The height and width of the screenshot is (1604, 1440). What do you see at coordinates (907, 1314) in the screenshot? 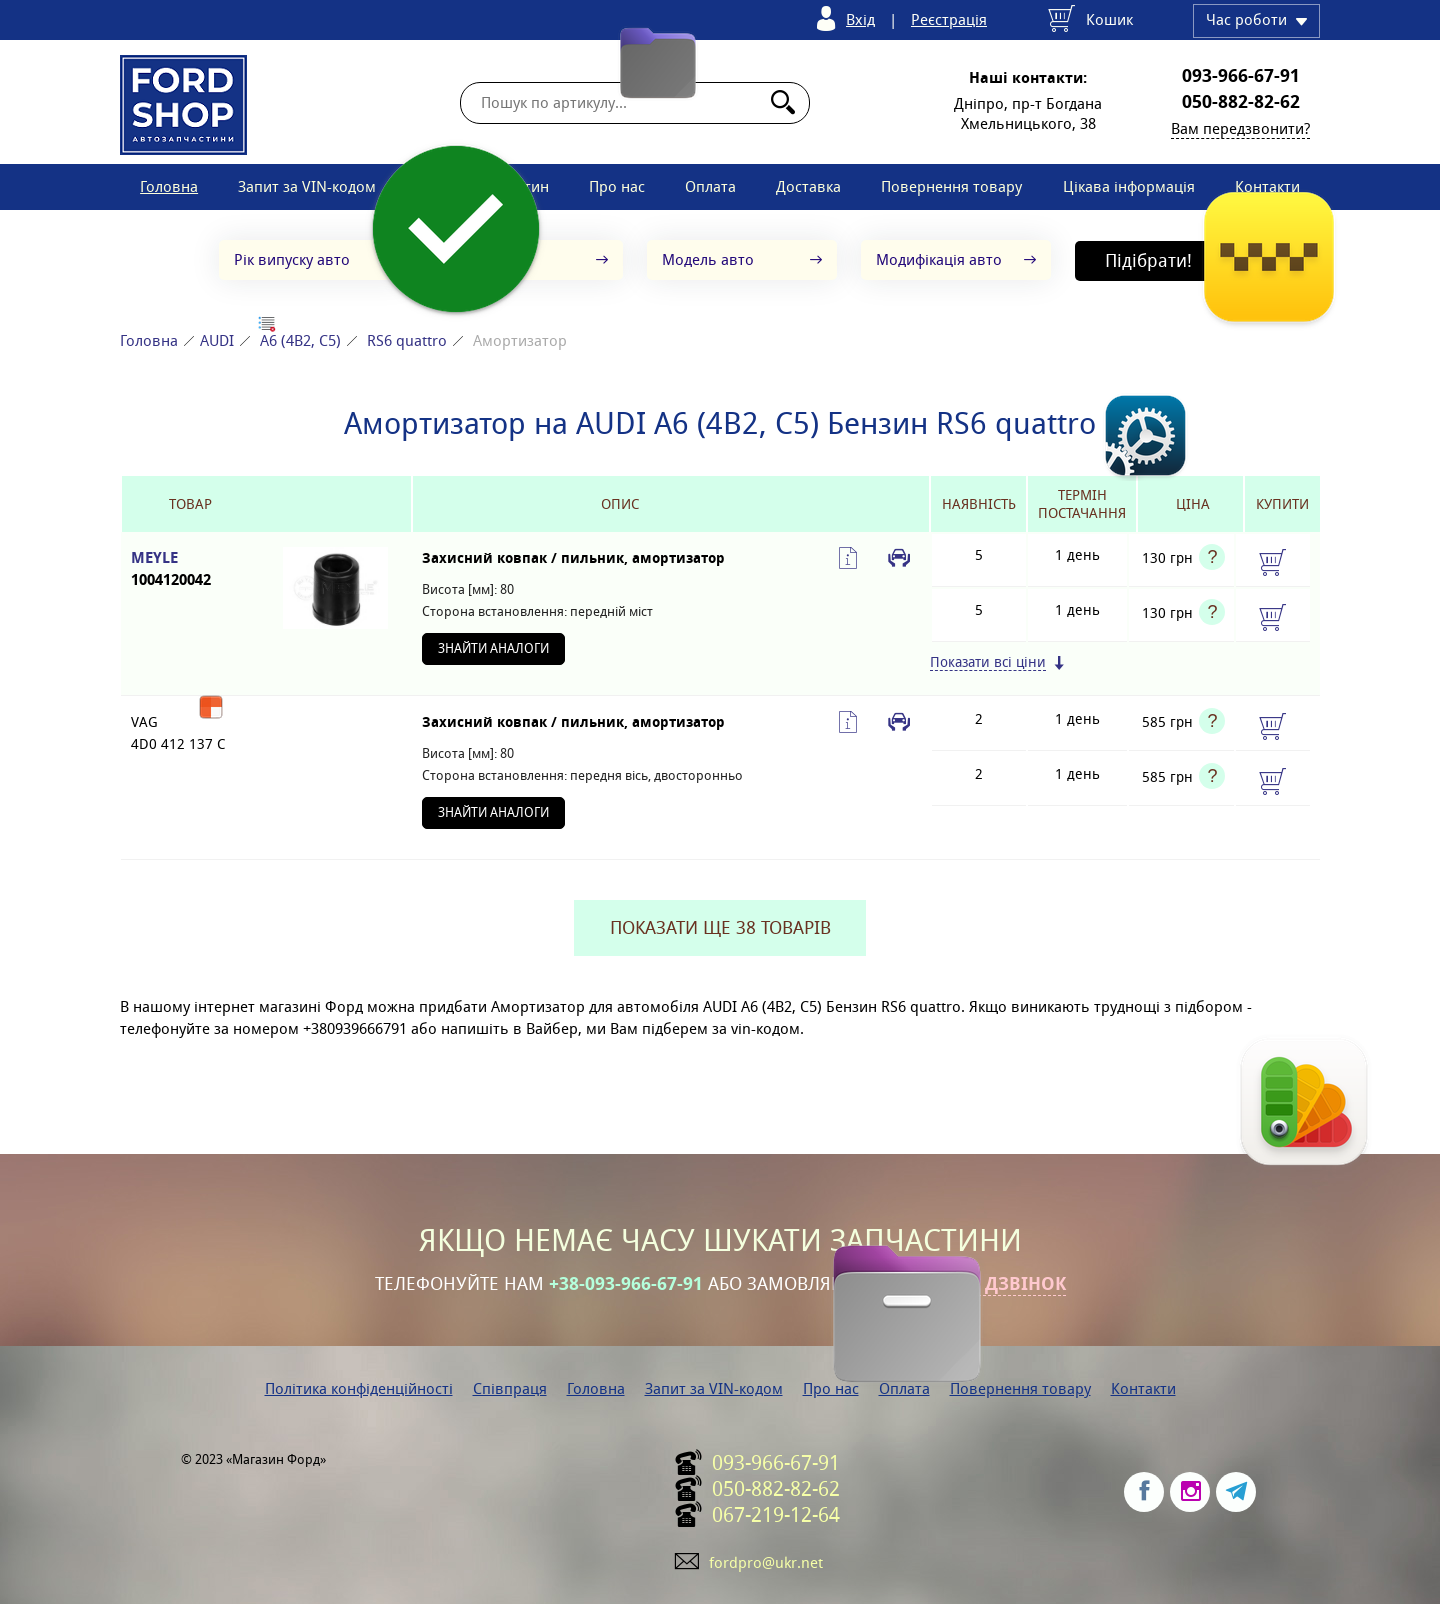
I see `open the file manager application` at bounding box center [907, 1314].